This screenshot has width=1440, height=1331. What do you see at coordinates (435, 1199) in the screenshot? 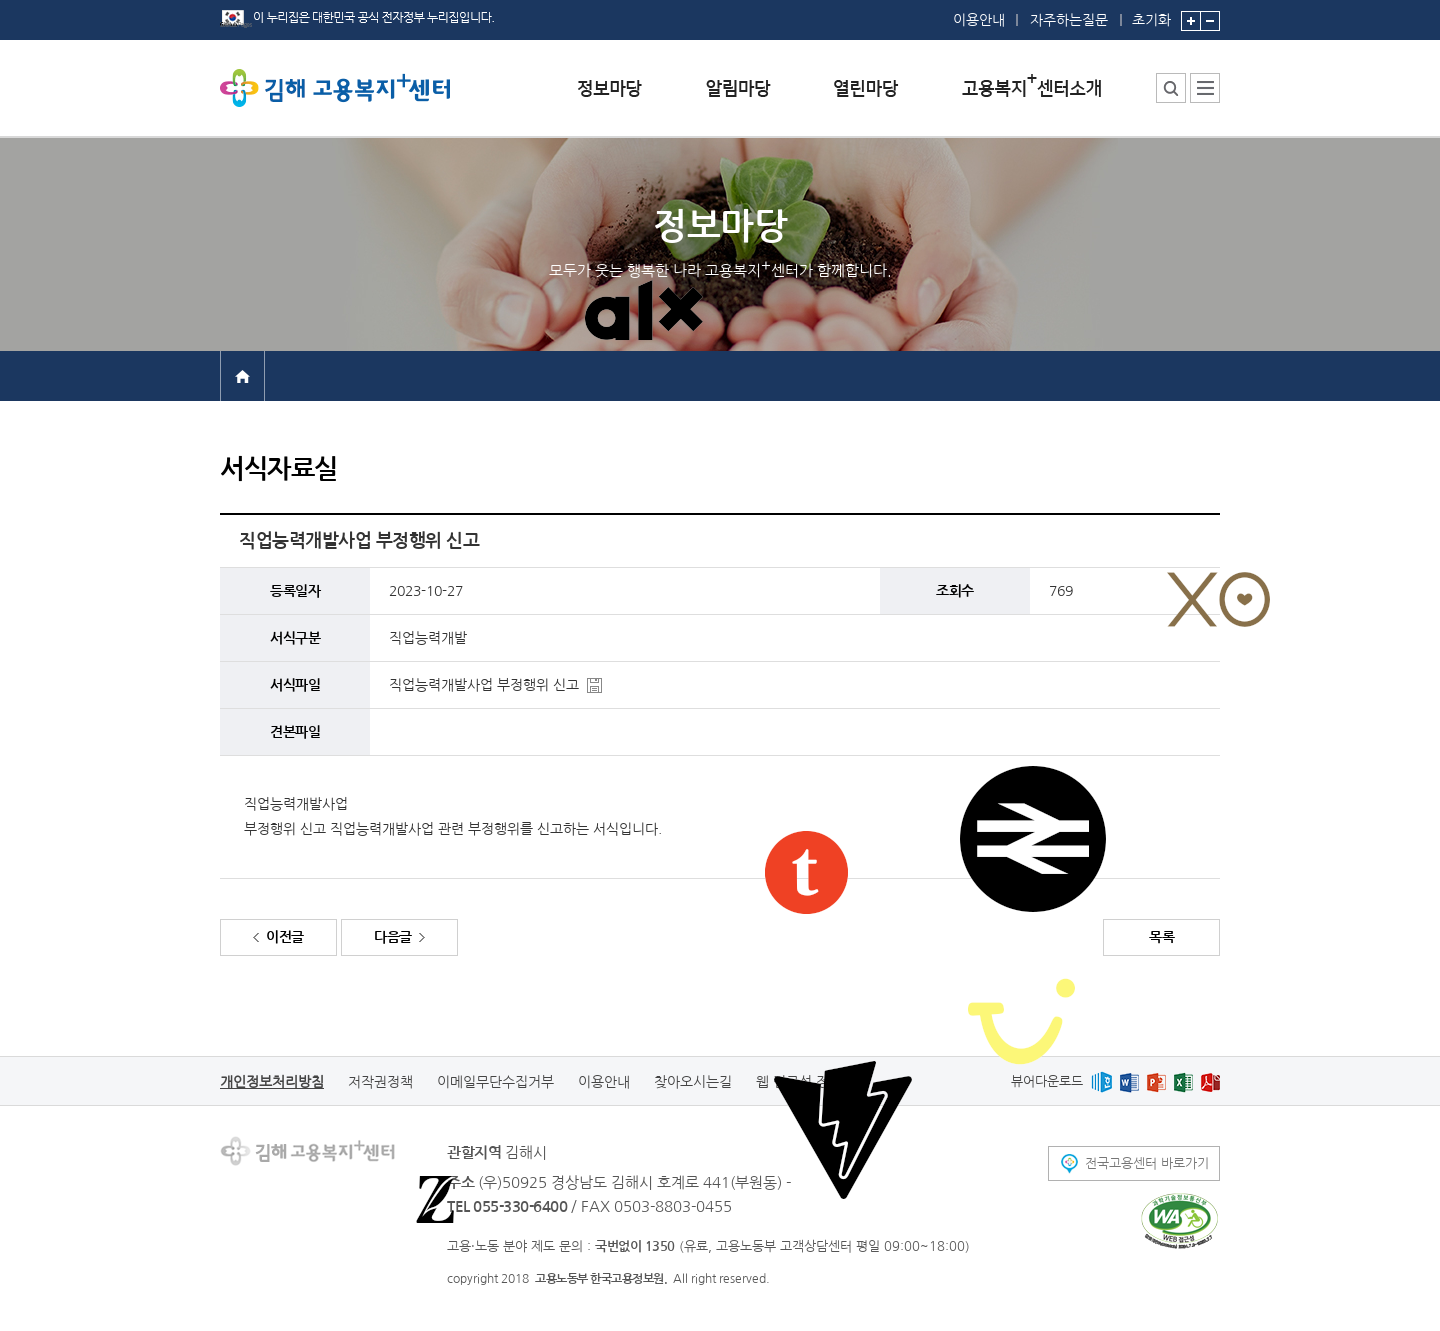
I see `open the Zola website or app` at bounding box center [435, 1199].